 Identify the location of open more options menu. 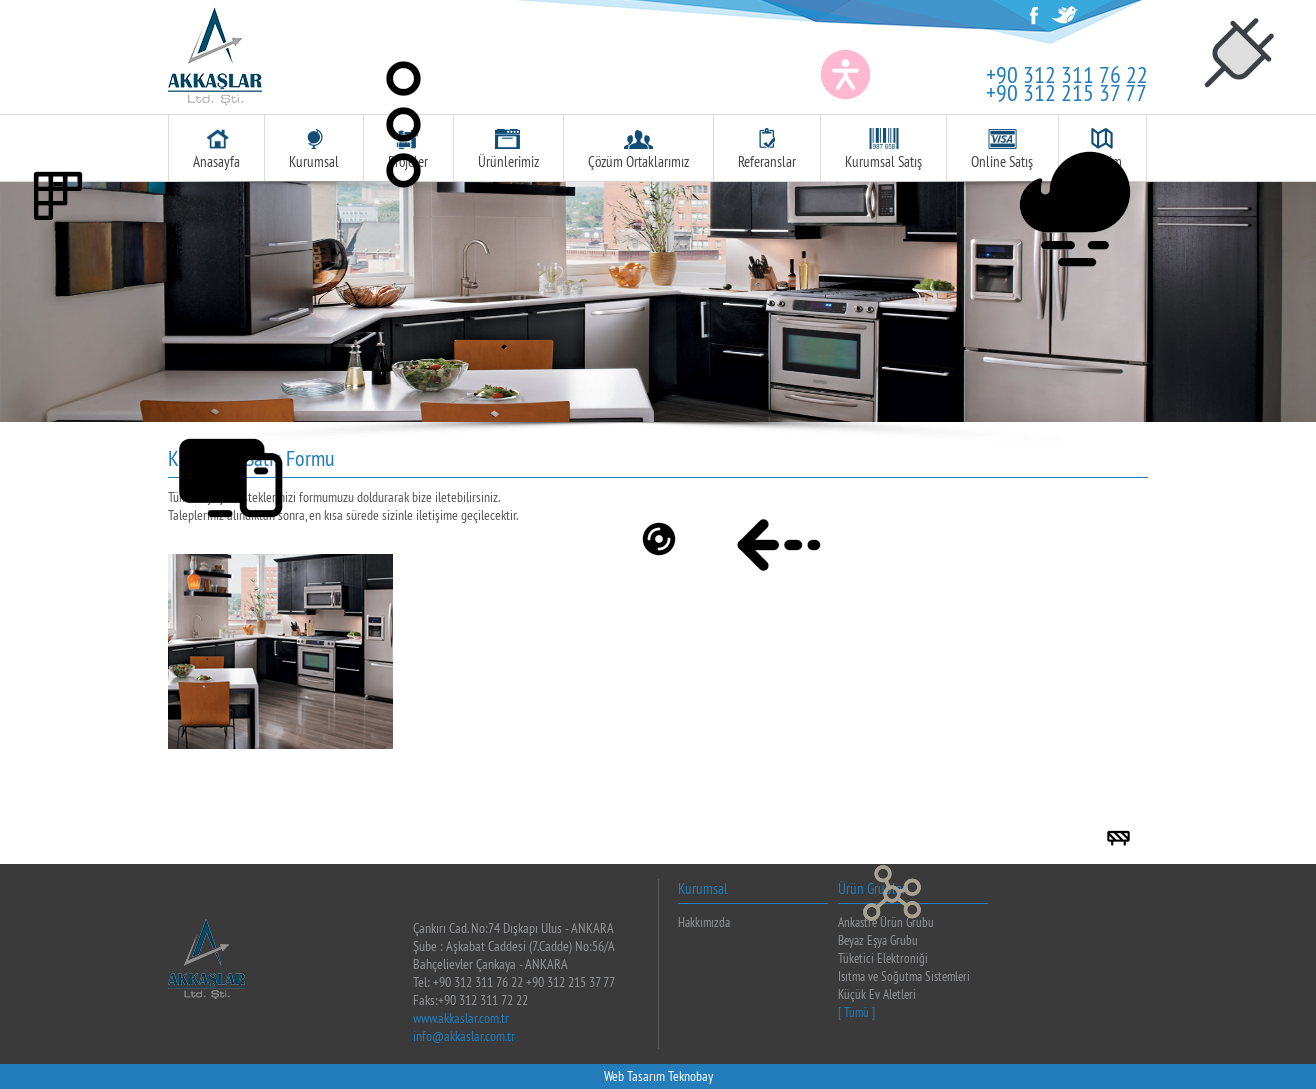
(403, 124).